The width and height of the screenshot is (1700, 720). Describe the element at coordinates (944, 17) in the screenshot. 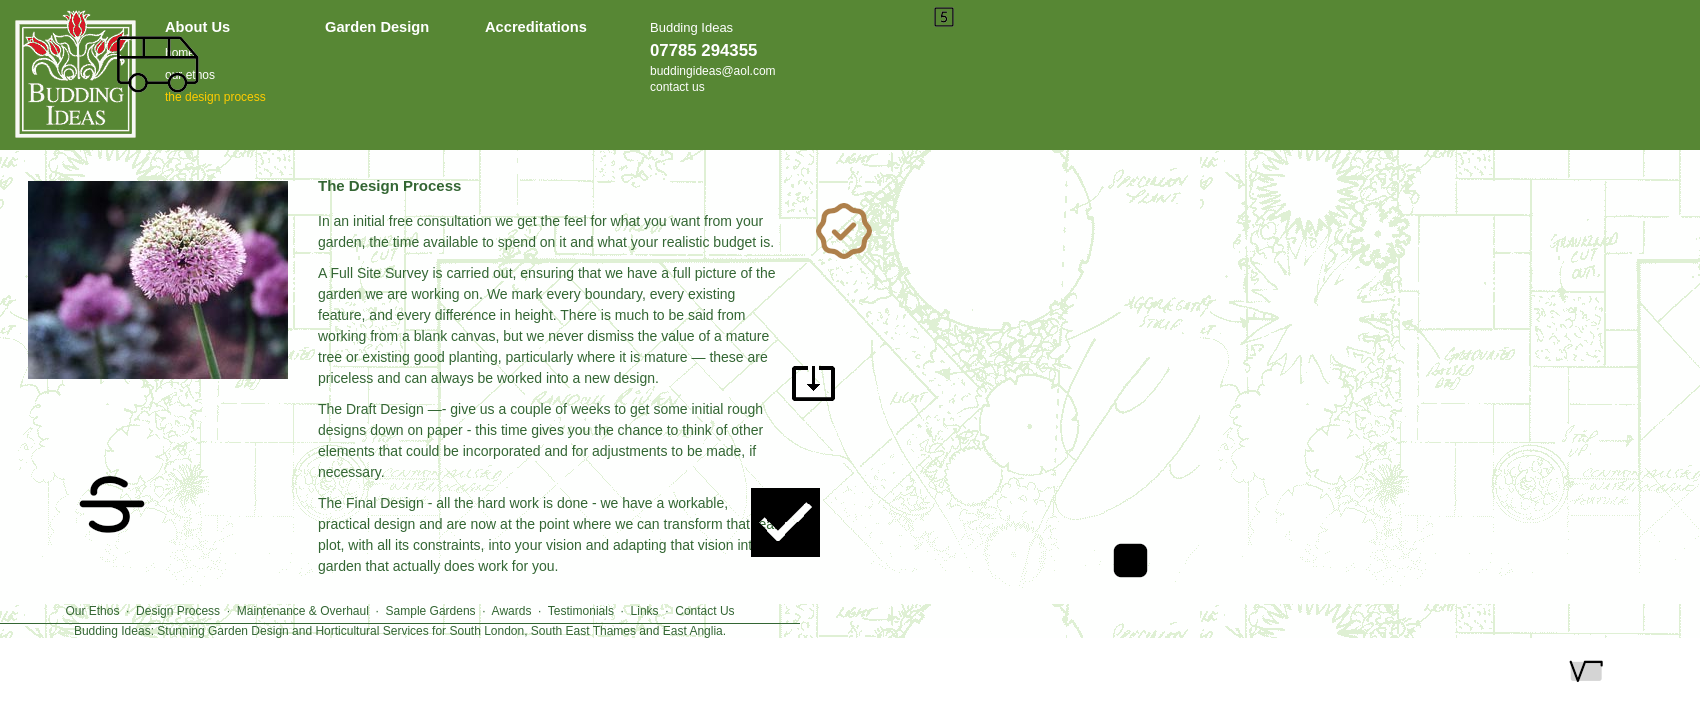

I see `indicates step 5 in a numbered sequence` at that location.